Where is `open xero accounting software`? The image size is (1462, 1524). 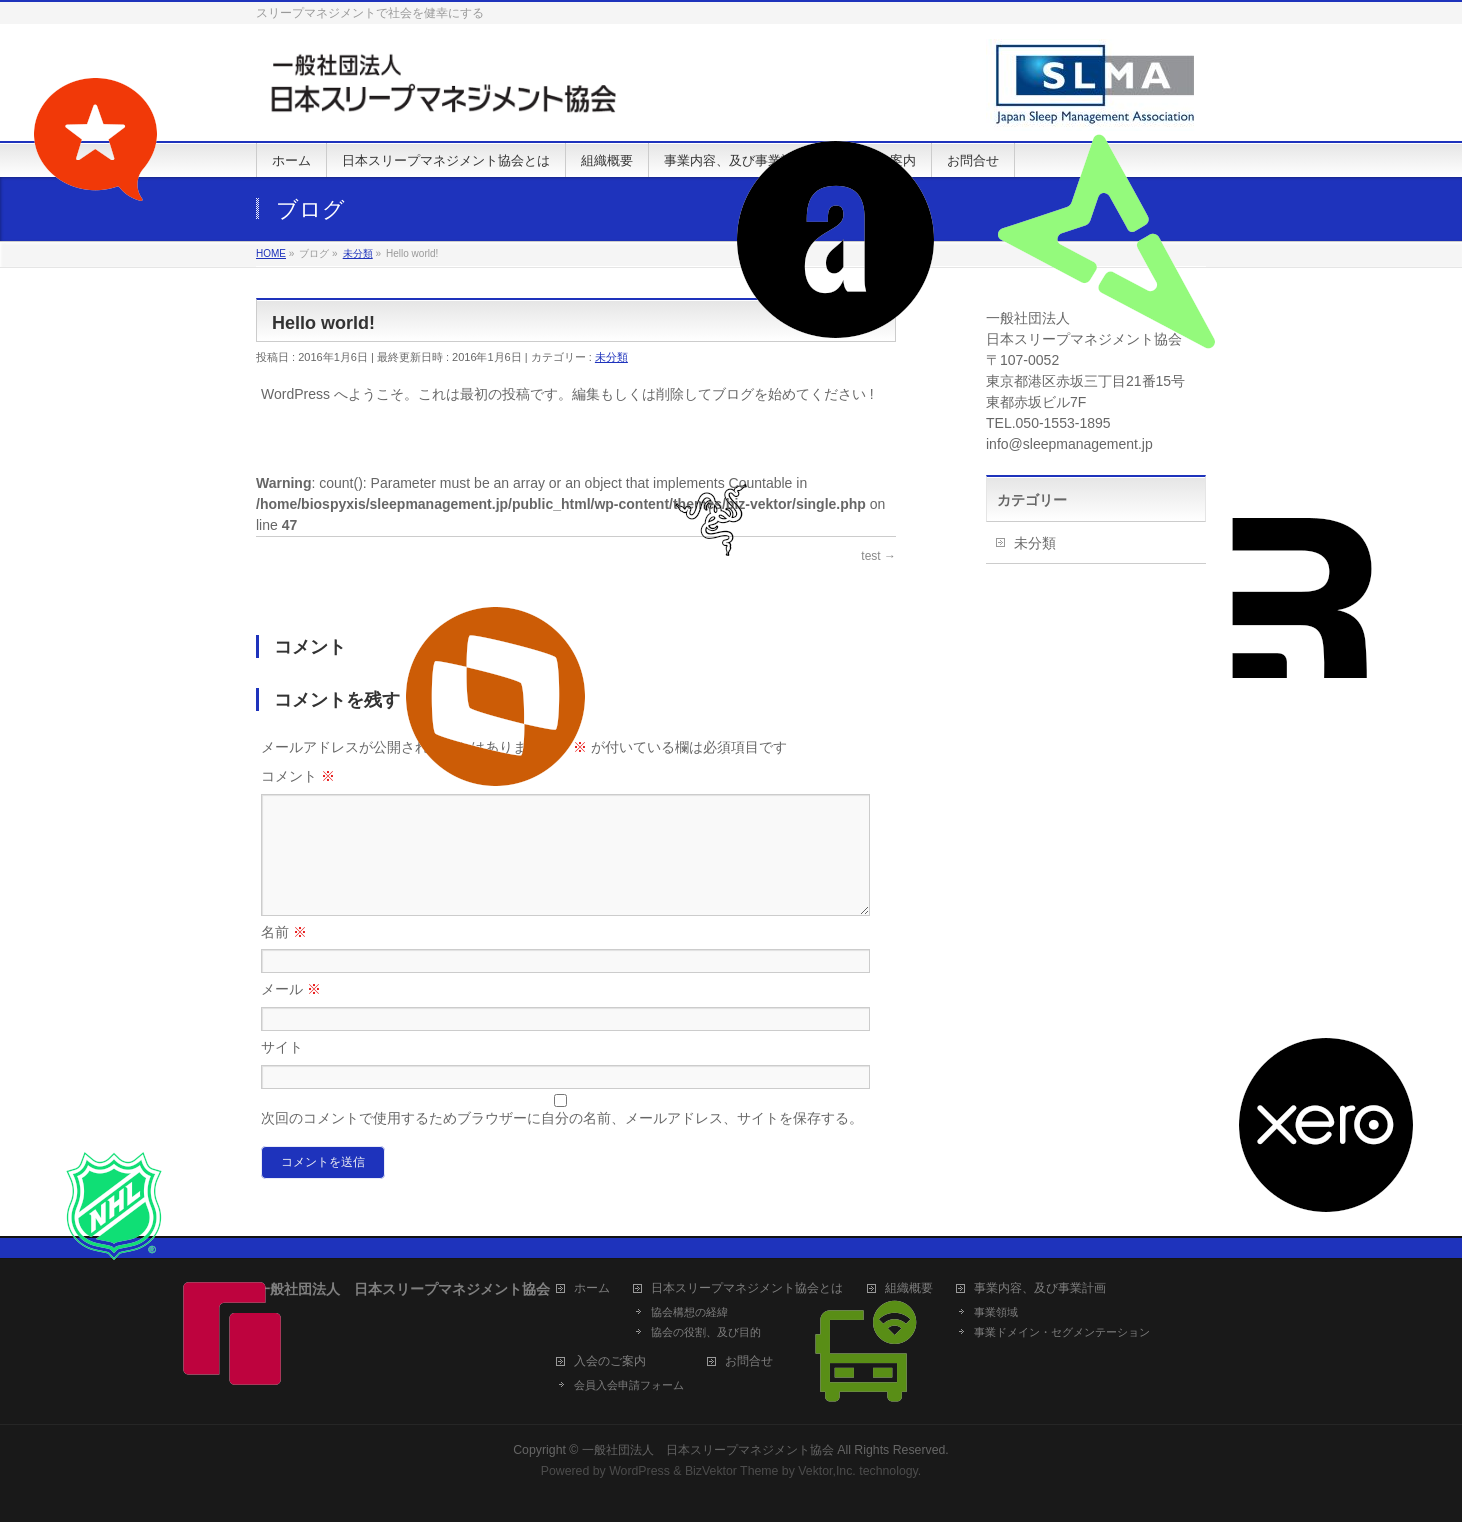
open xero accounting software is located at coordinates (1326, 1125).